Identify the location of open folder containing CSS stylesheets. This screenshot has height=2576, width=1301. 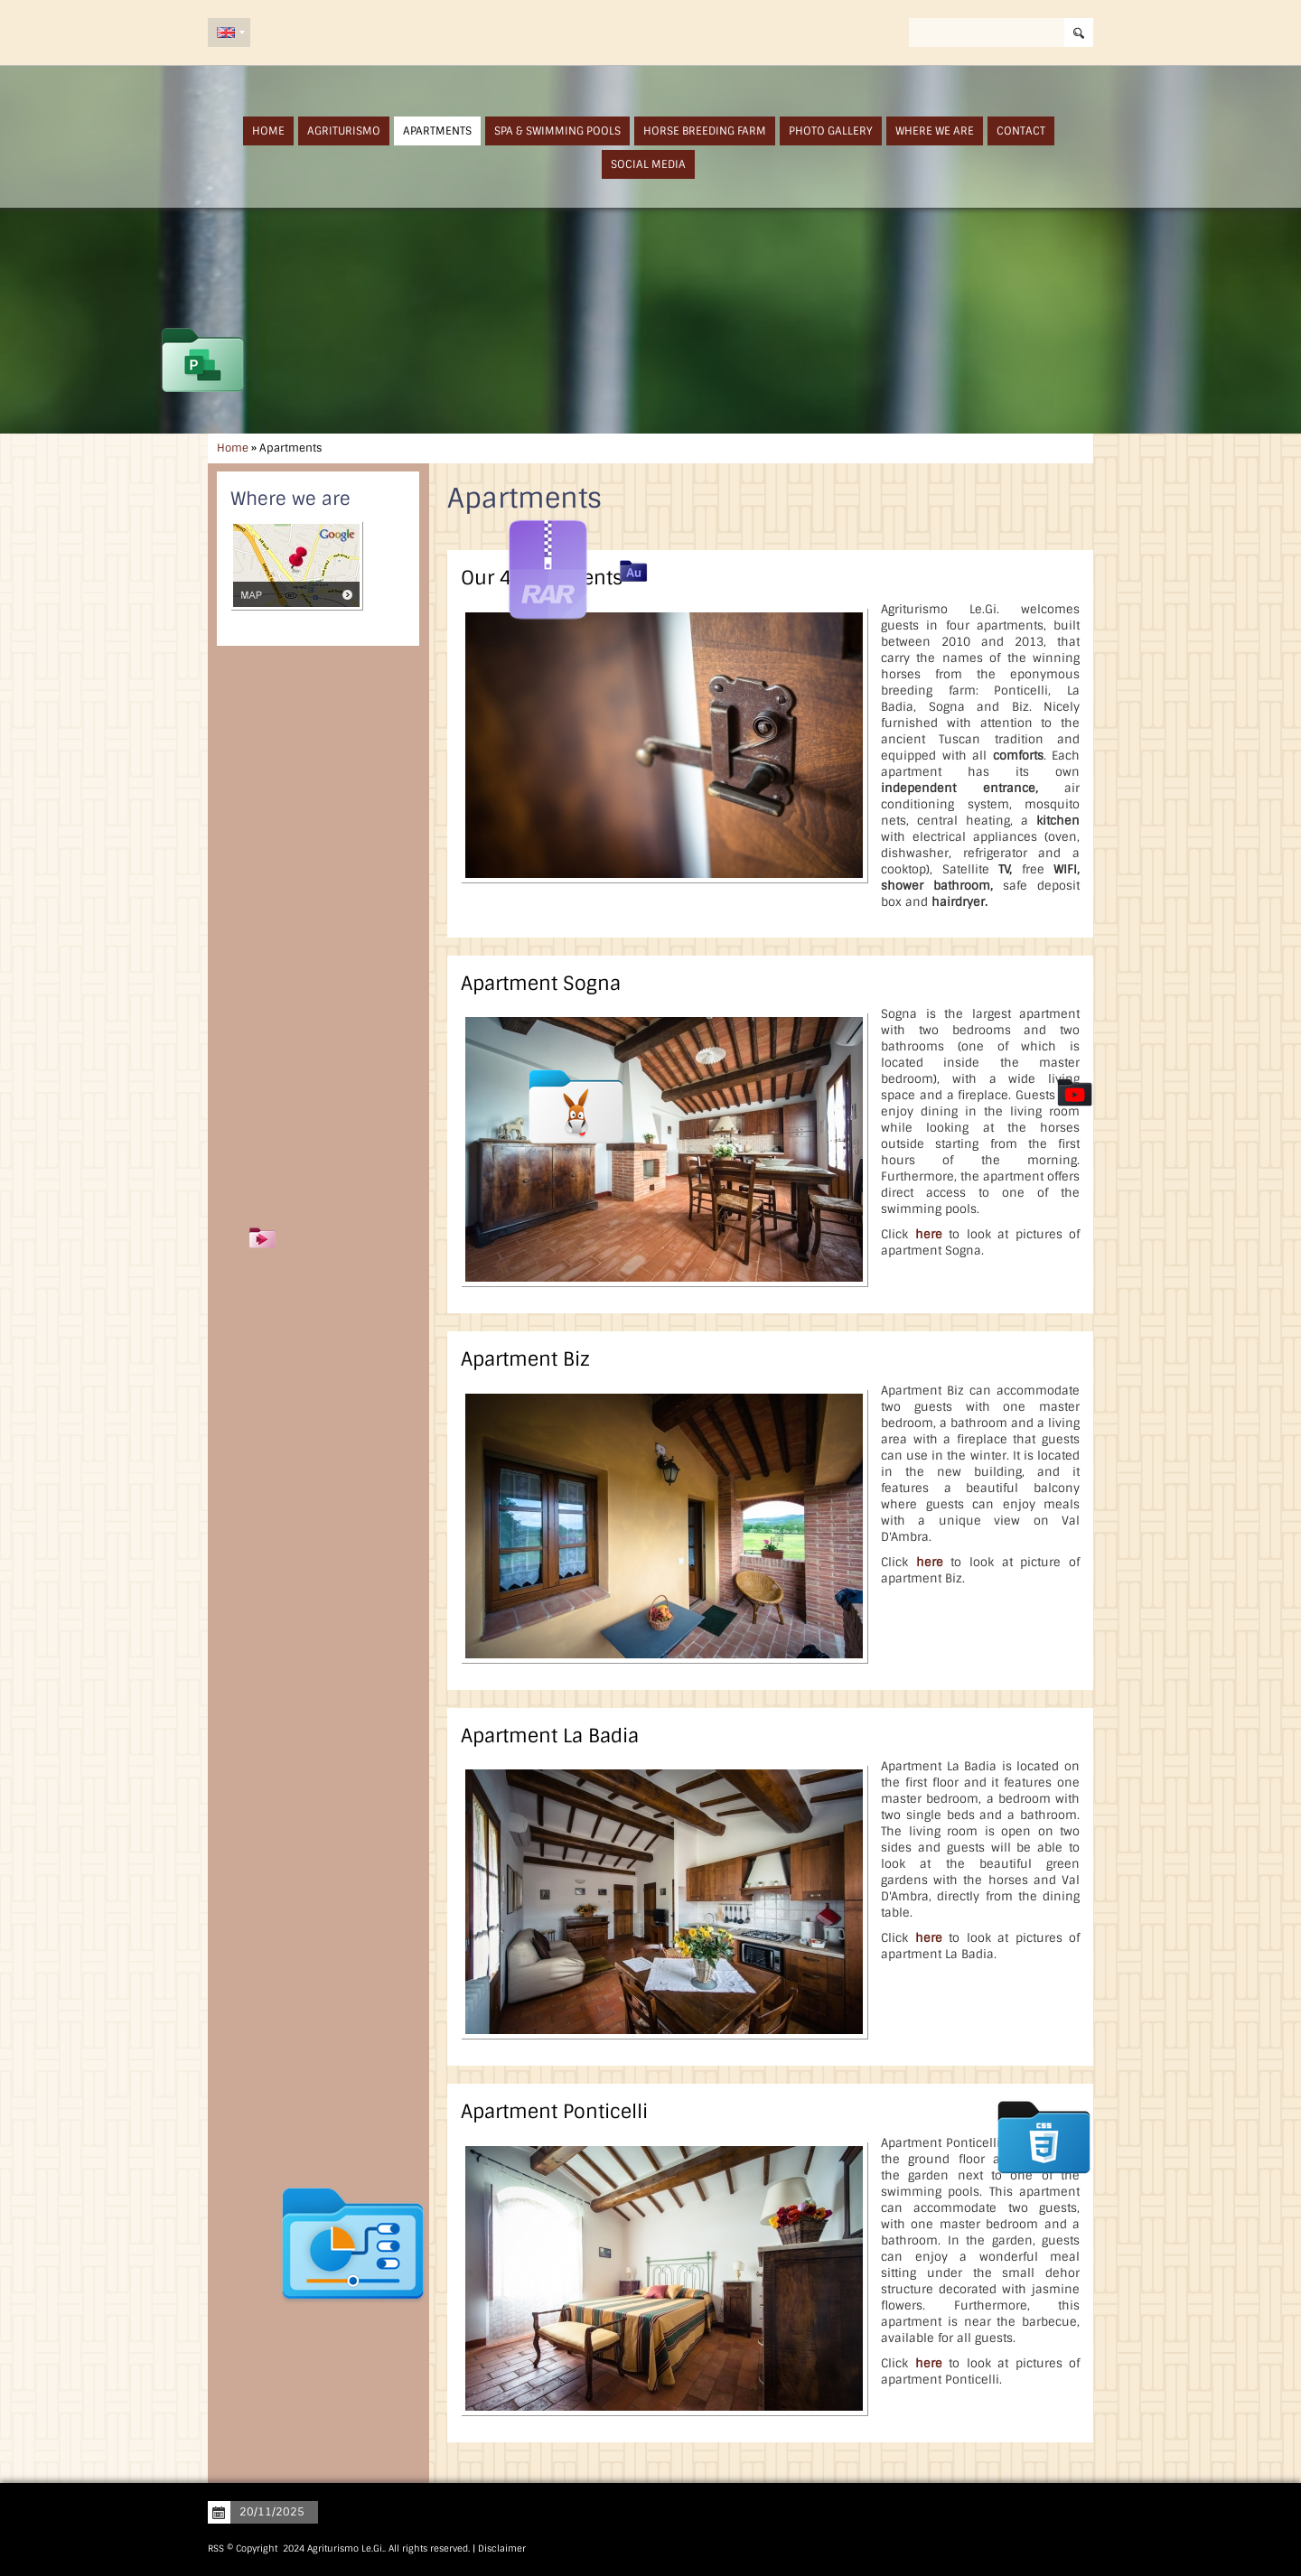
(1044, 2140).